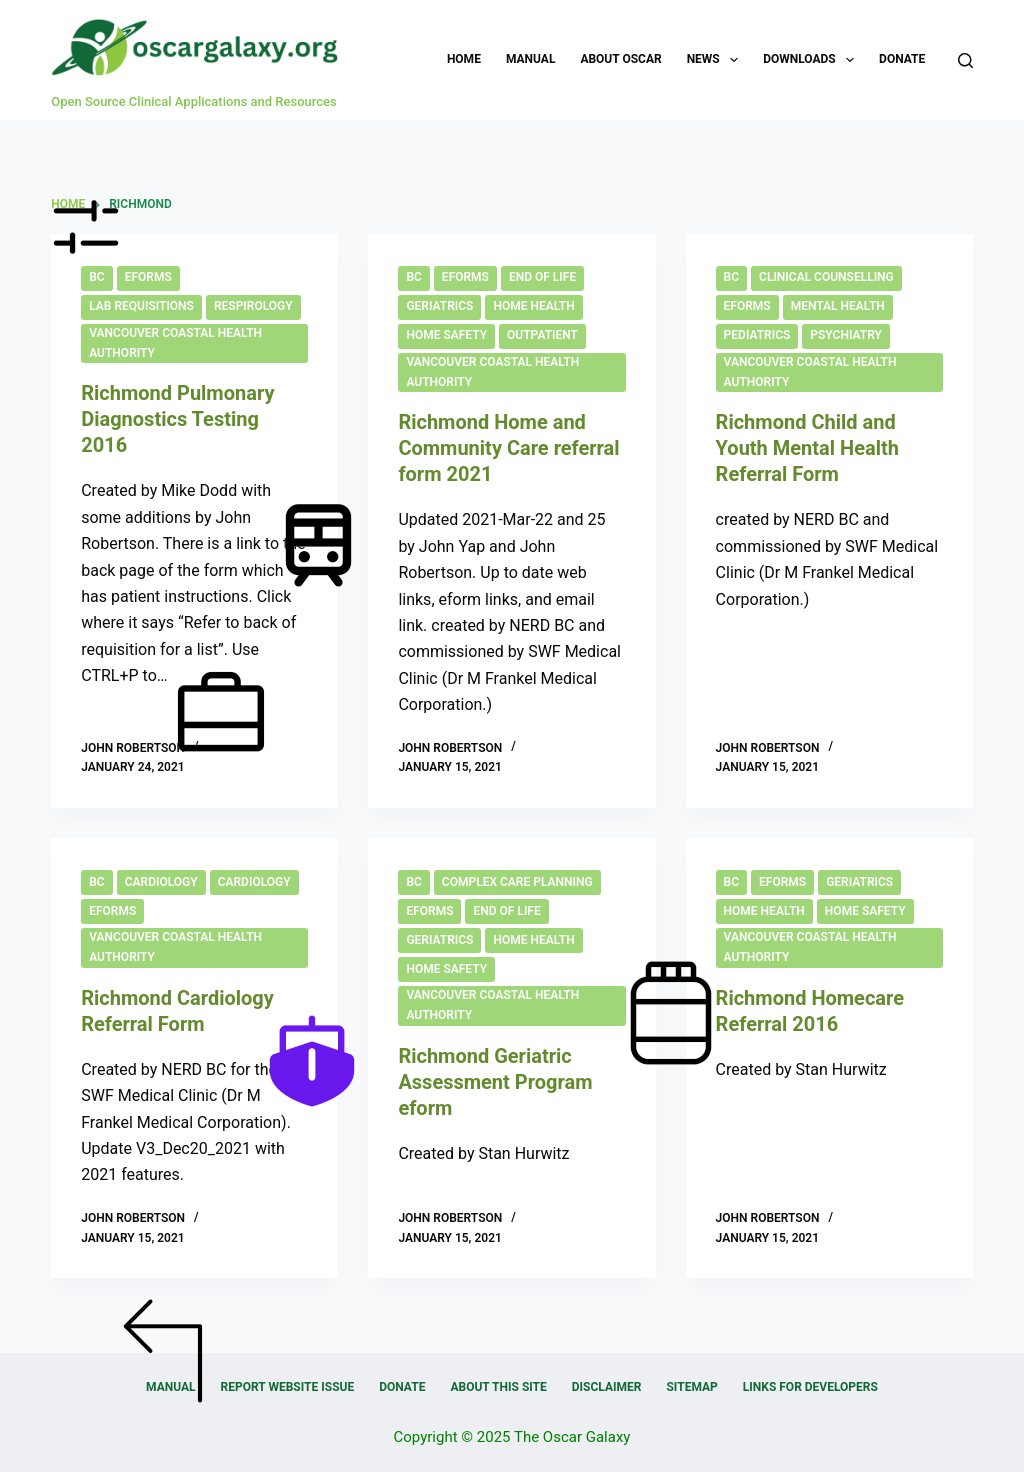 The image size is (1024, 1472). Describe the element at coordinates (318, 542) in the screenshot. I see `access train schedules or railway information` at that location.